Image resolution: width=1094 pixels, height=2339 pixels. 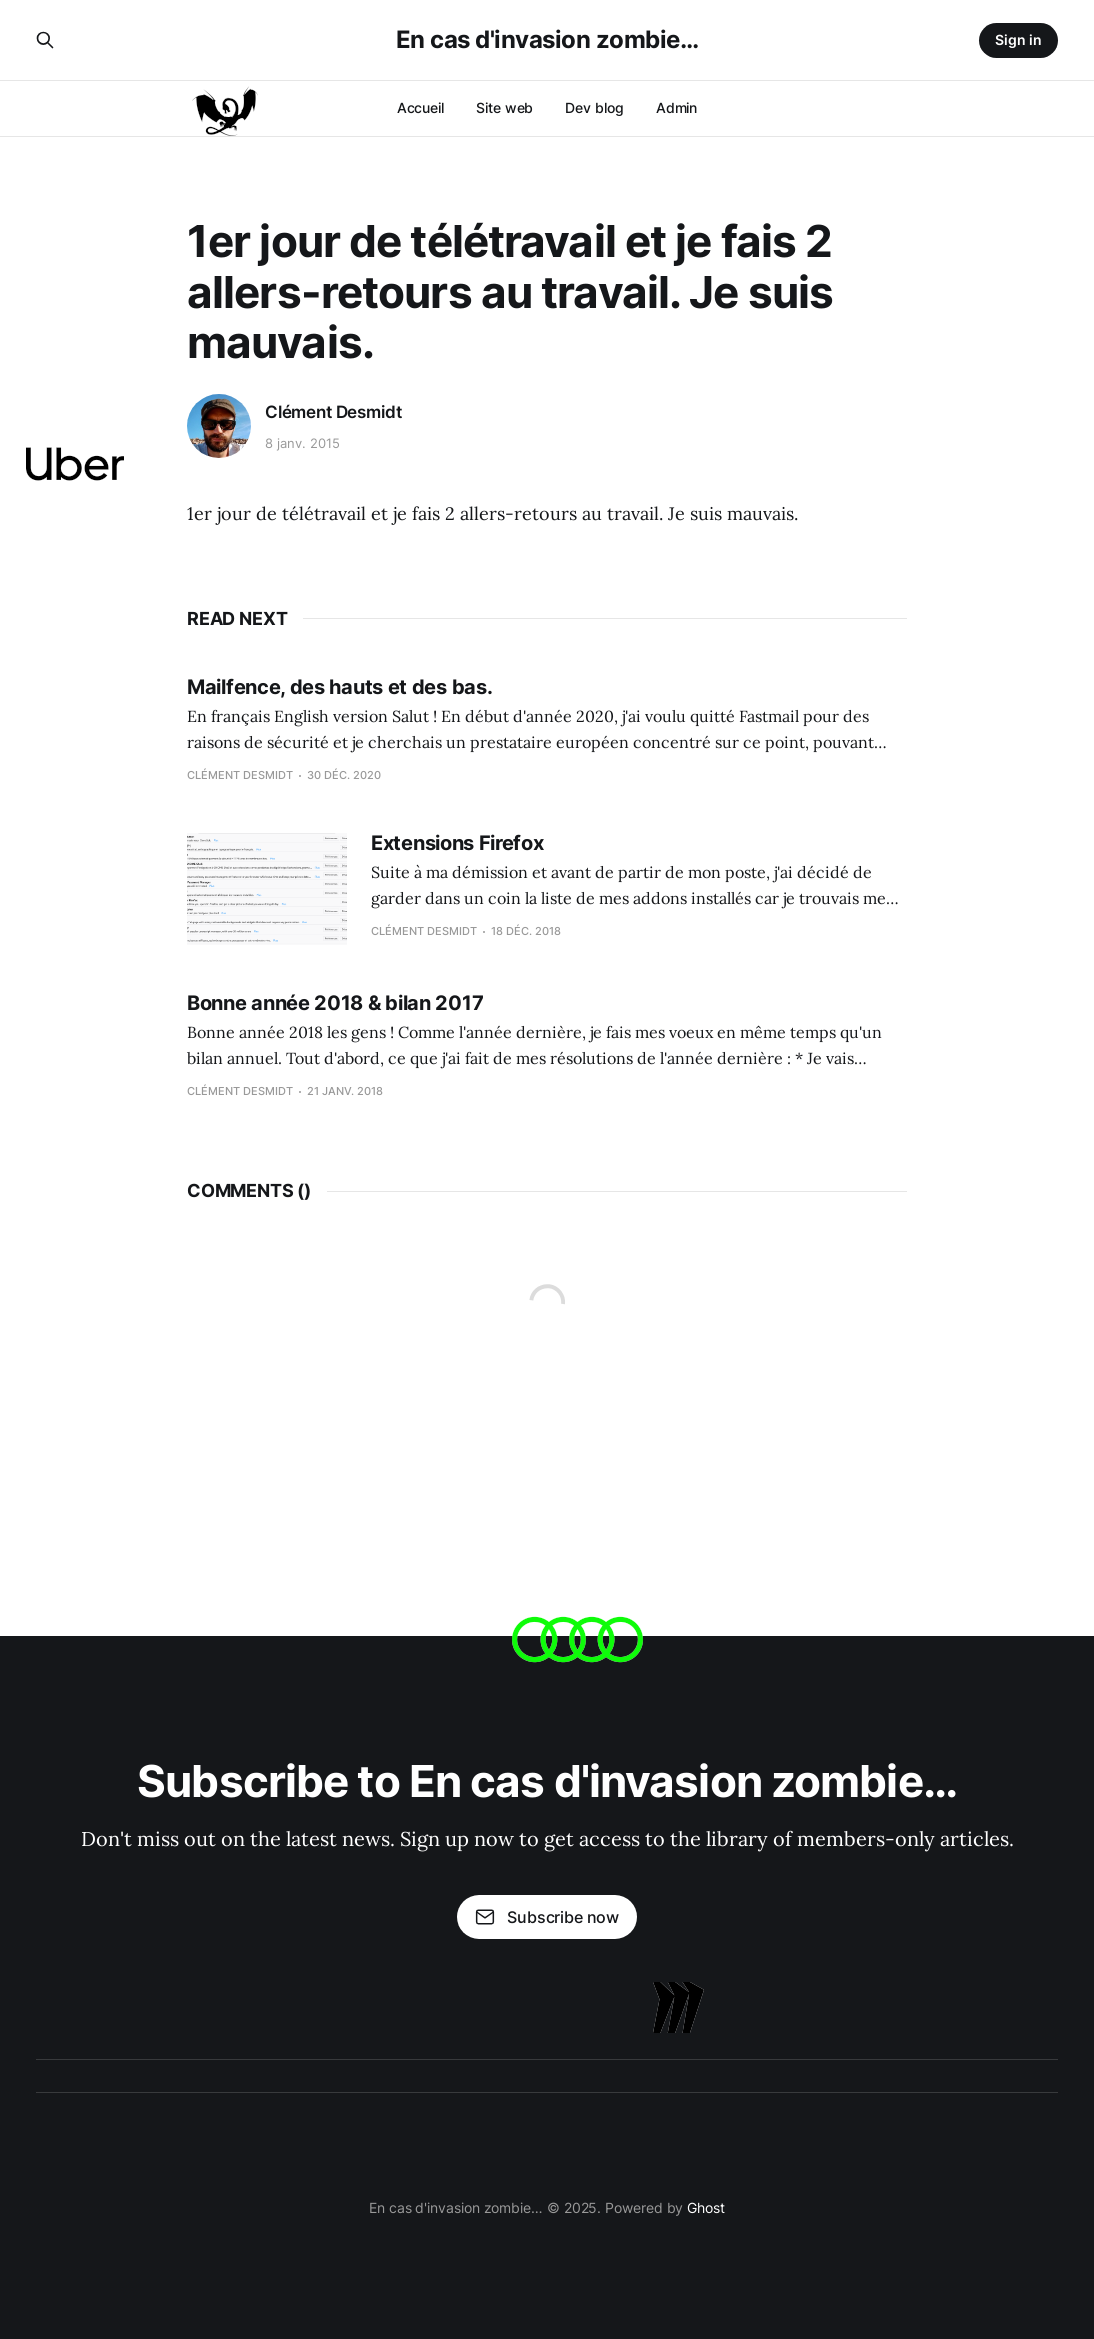 I want to click on open Miro collaborative whiteboard app, so click(x=678, y=2007).